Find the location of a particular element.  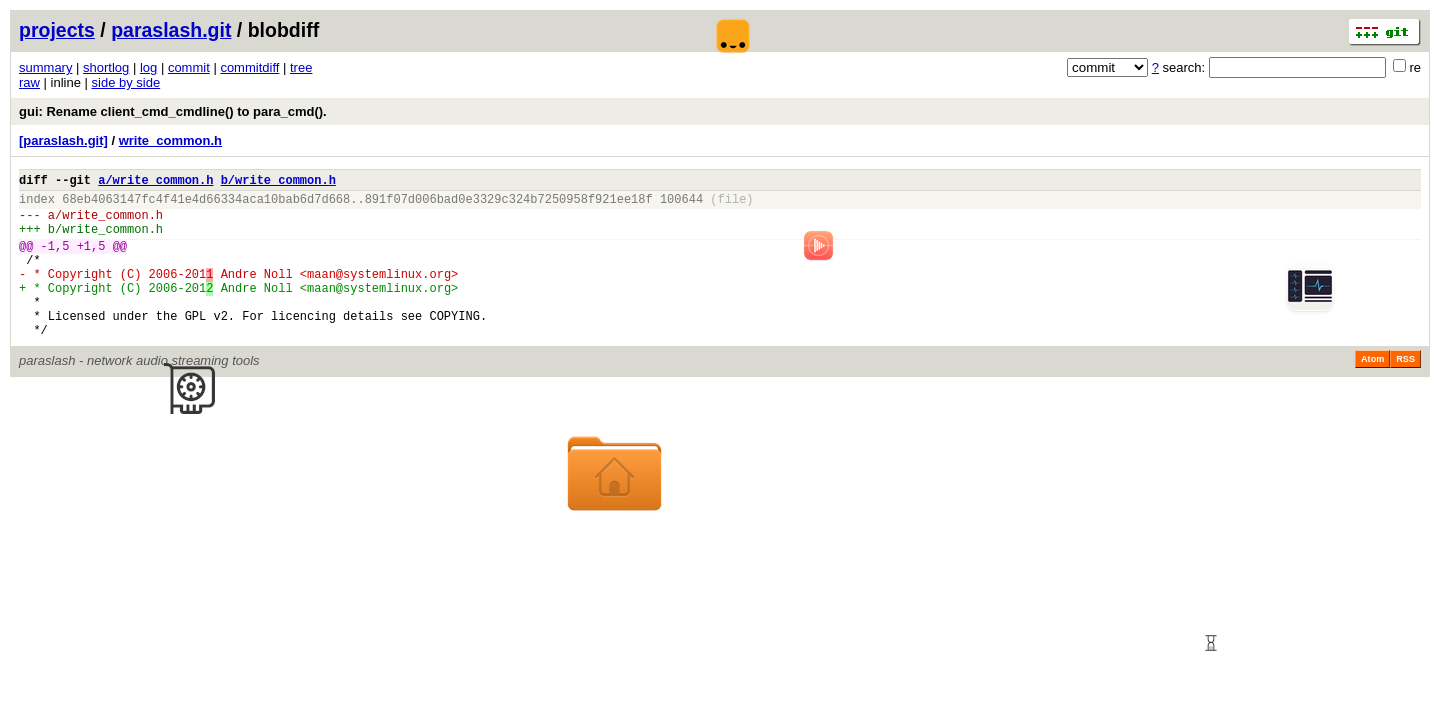

countdown timer or time remaining indicator is located at coordinates (1211, 643).